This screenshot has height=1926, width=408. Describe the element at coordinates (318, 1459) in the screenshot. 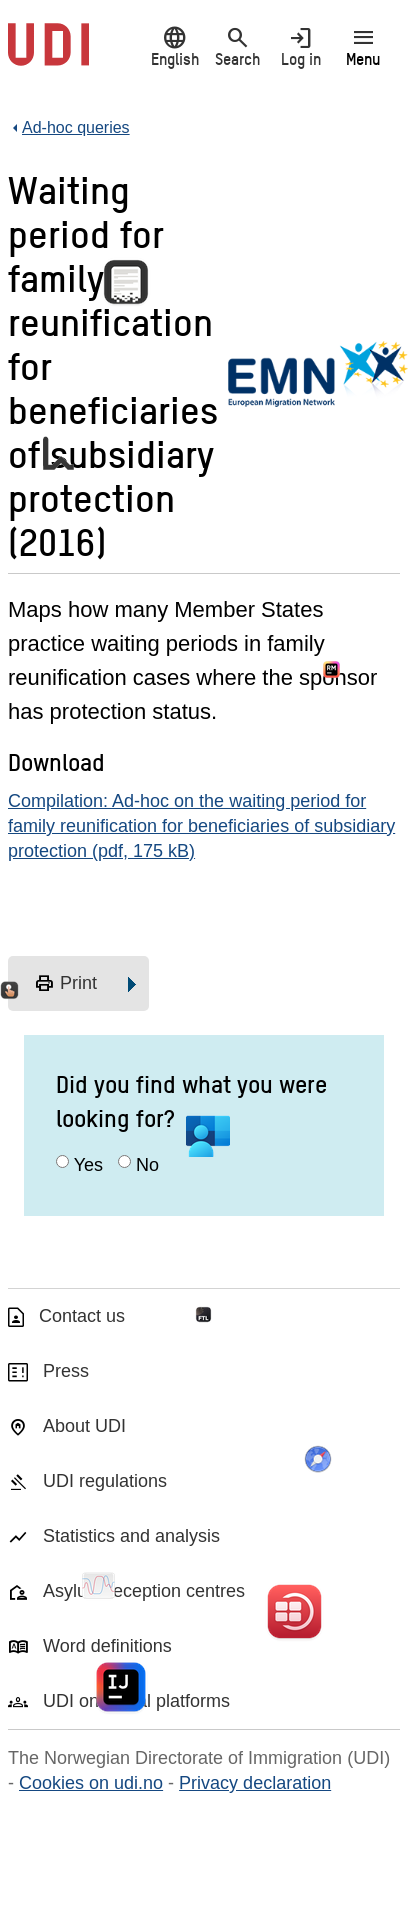

I see `open the web browser` at that location.